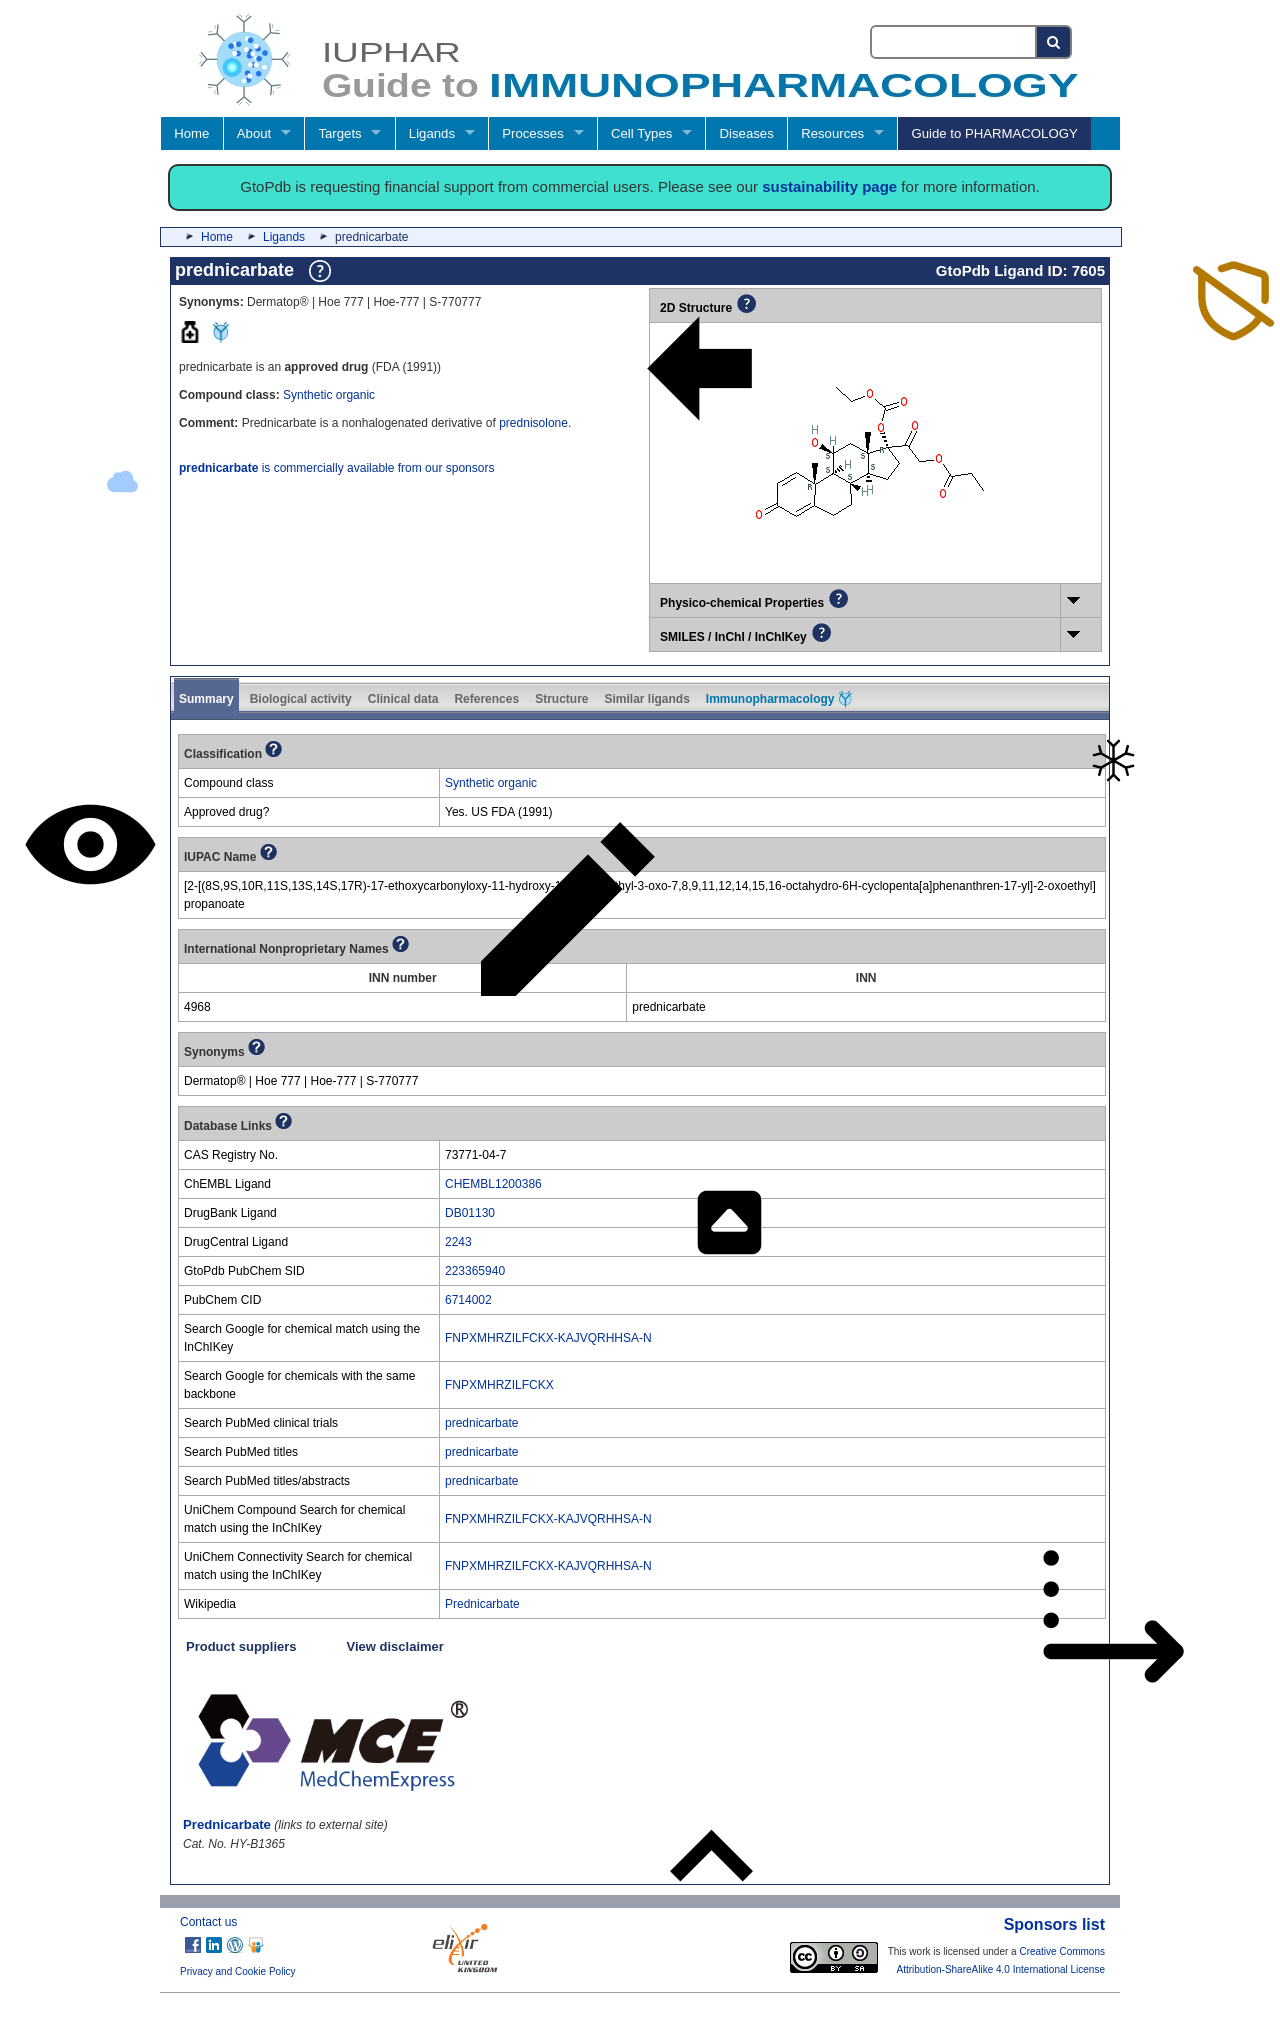  What do you see at coordinates (699, 368) in the screenshot?
I see `go back to the previous screen` at bounding box center [699, 368].